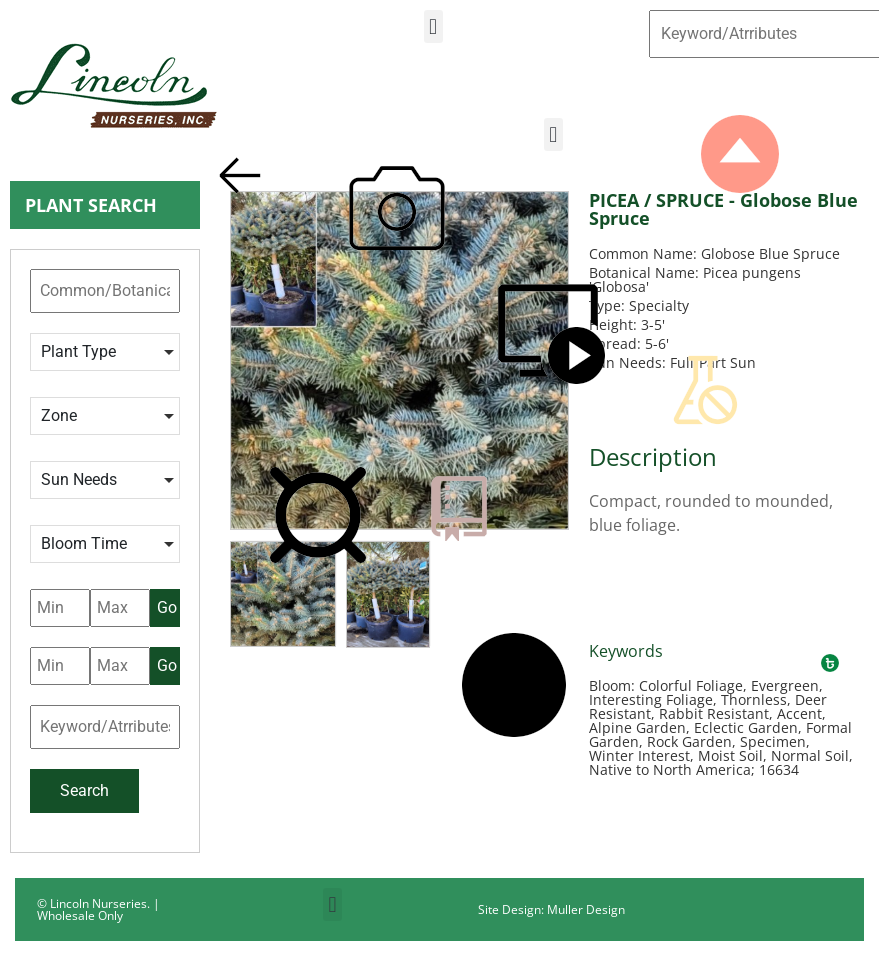 The width and height of the screenshot is (879, 956). Describe the element at coordinates (548, 327) in the screenshot. I see `indicates a virtual machine is currently running` at that location.